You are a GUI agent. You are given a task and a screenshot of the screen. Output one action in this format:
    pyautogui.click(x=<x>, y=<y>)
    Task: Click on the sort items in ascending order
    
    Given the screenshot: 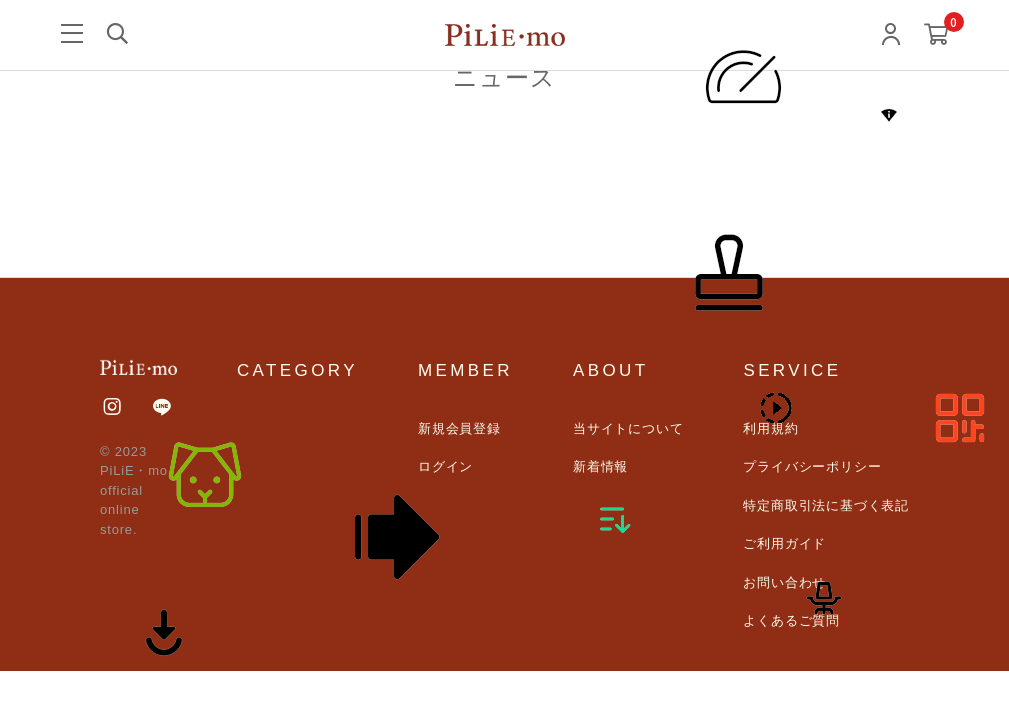 What is the action you would take?
    pyautogui.click(x=614, y=519)
    